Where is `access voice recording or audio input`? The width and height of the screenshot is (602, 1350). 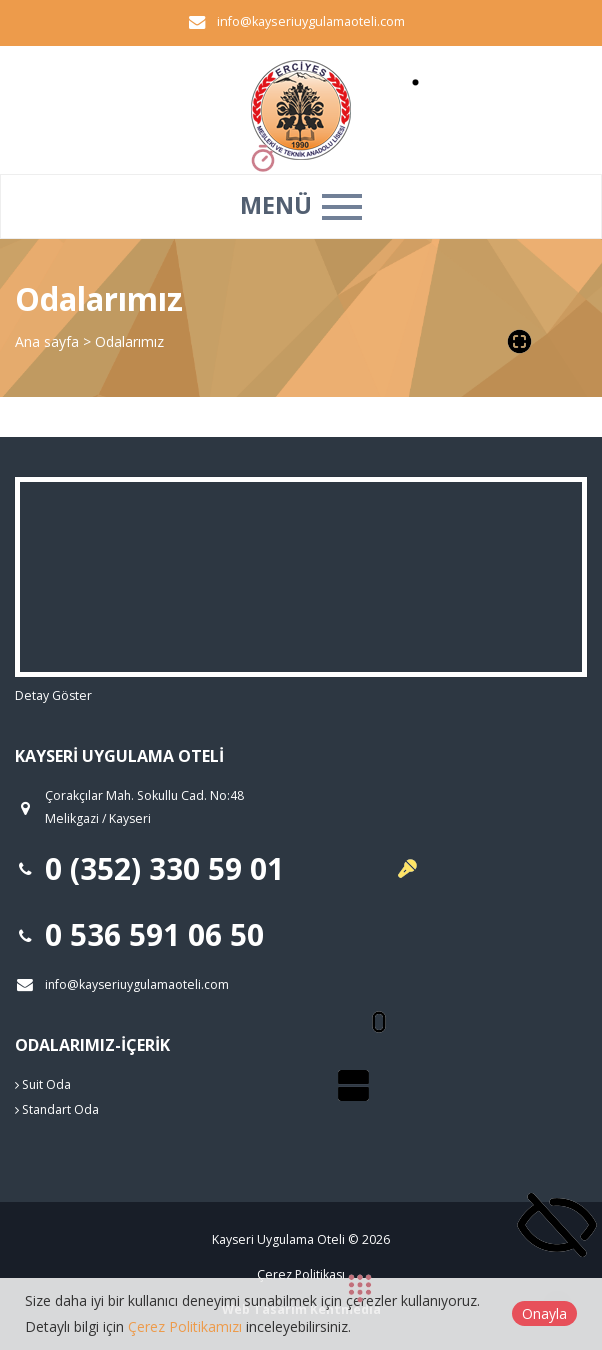
access voice recording or audio input is located at coordinates (407, 869).